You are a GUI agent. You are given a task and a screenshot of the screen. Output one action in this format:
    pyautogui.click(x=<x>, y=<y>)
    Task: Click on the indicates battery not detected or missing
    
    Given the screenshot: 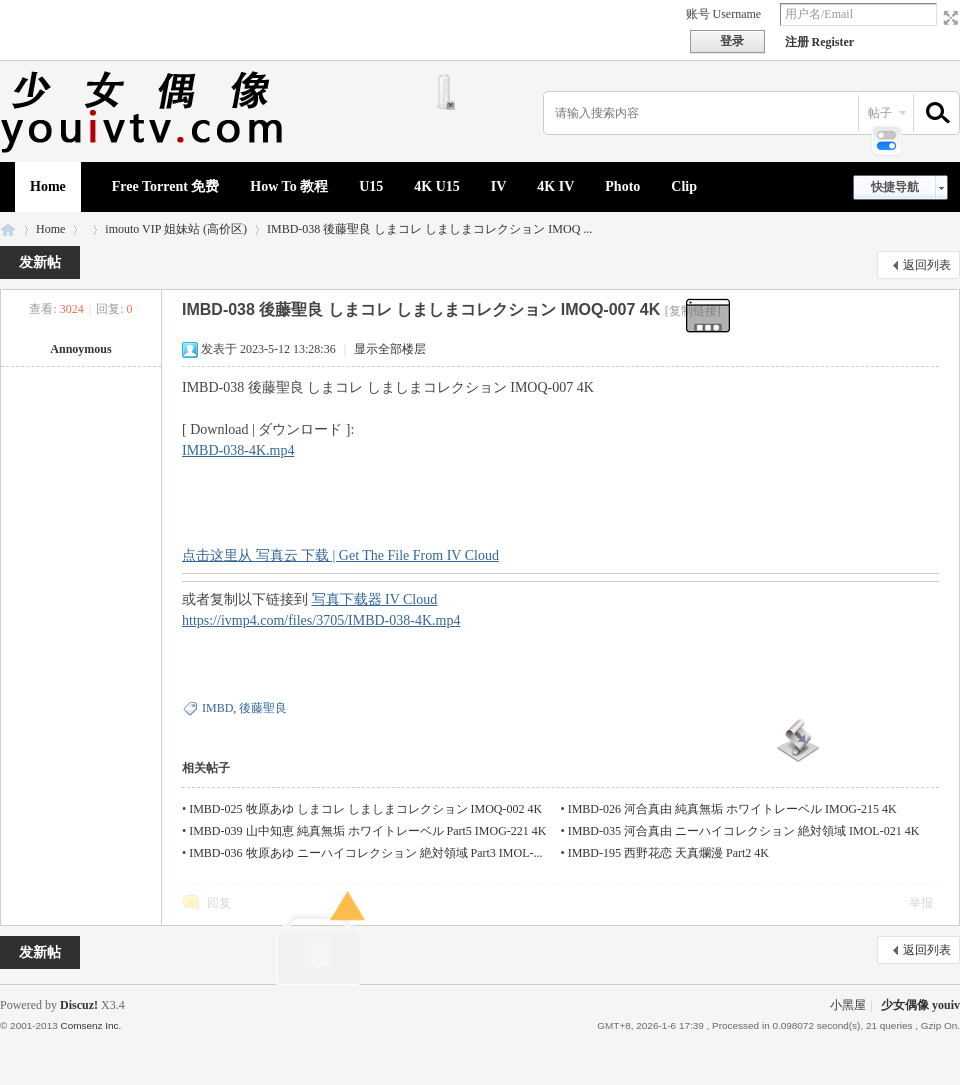 What is the action you would take?
    pyautogui.click(x=444, y=92)
    